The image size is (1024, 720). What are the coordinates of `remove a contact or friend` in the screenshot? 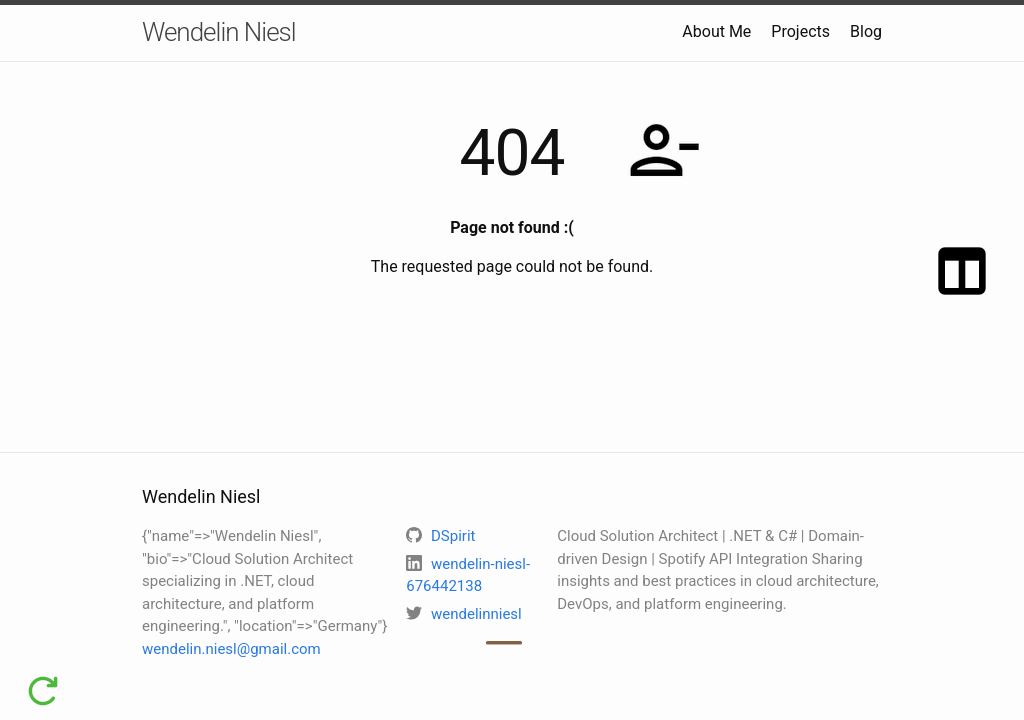 It's located at (663, 150).